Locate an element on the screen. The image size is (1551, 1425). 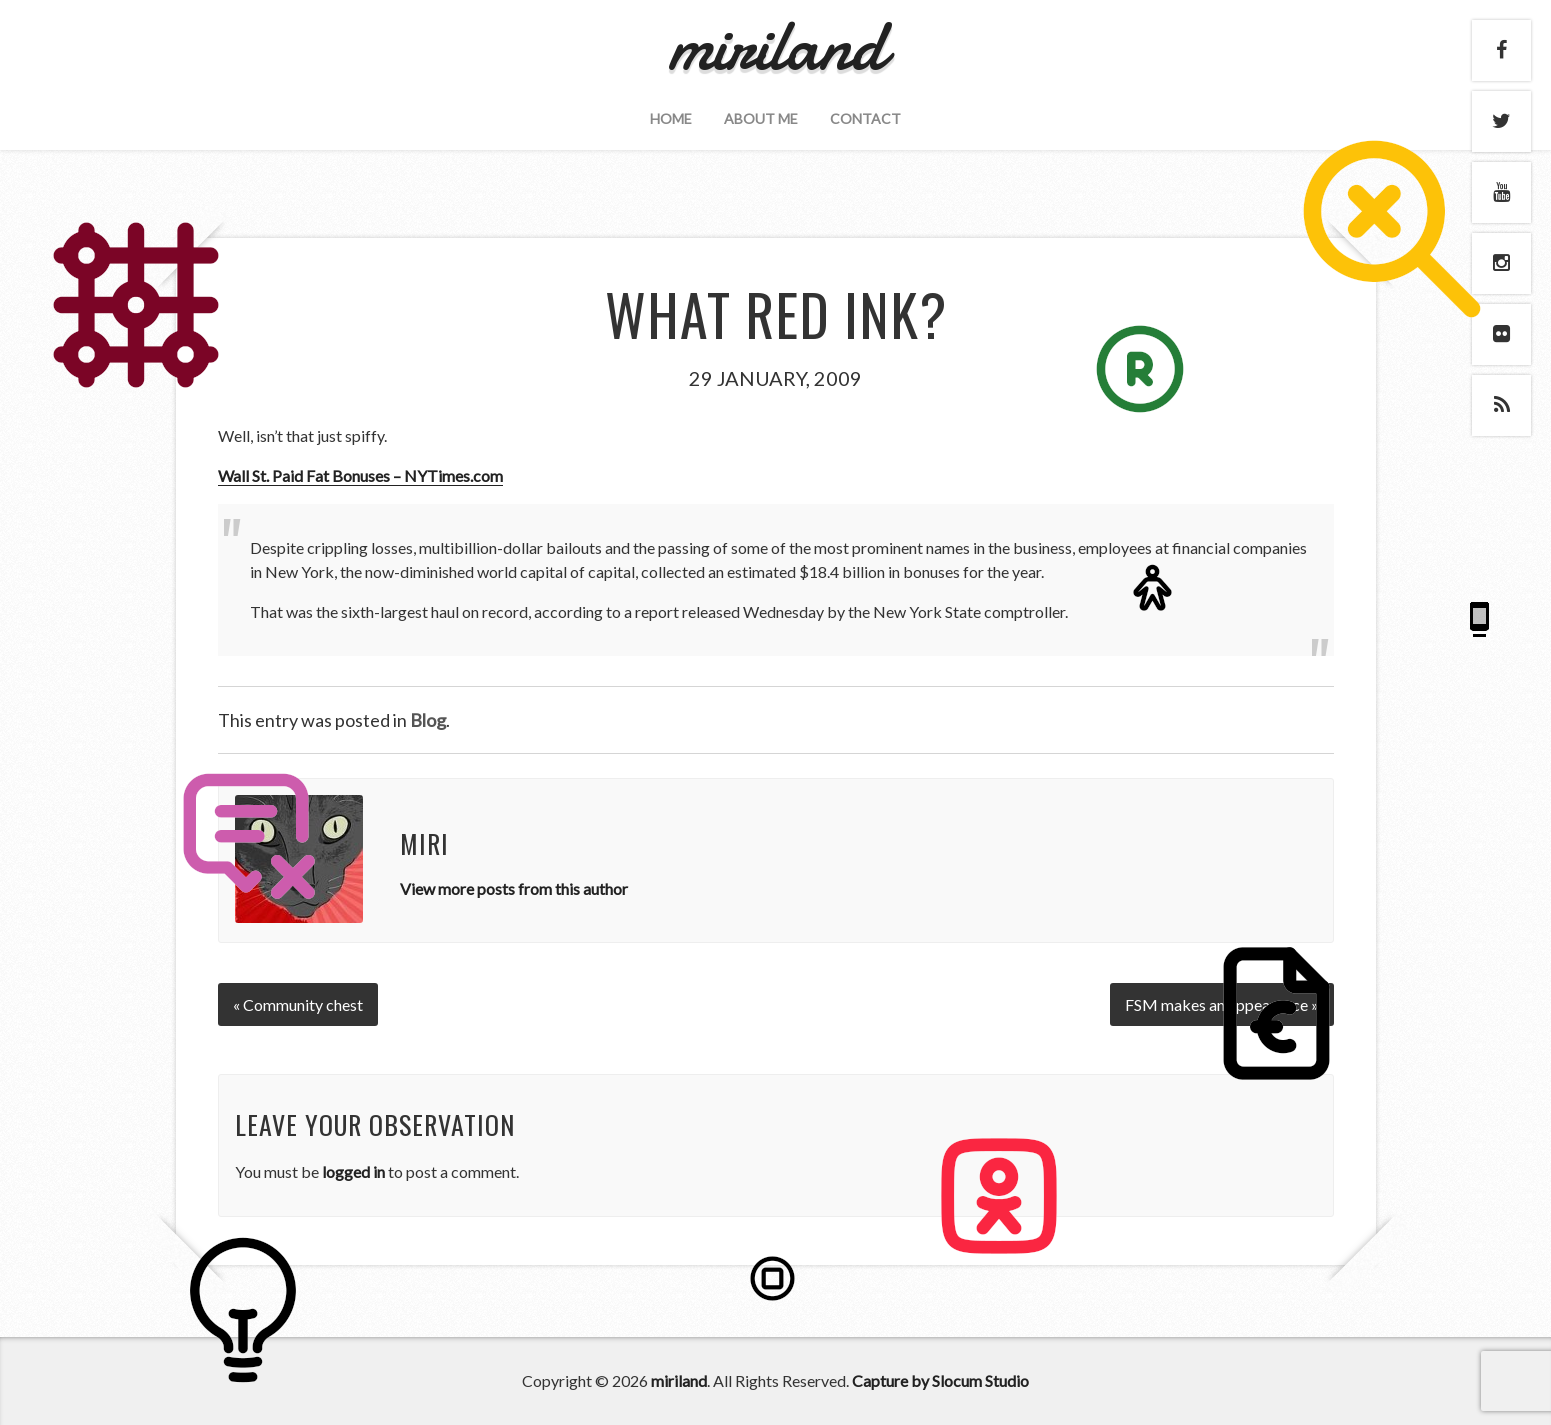
play go board game is located at coordinates (136, 305).